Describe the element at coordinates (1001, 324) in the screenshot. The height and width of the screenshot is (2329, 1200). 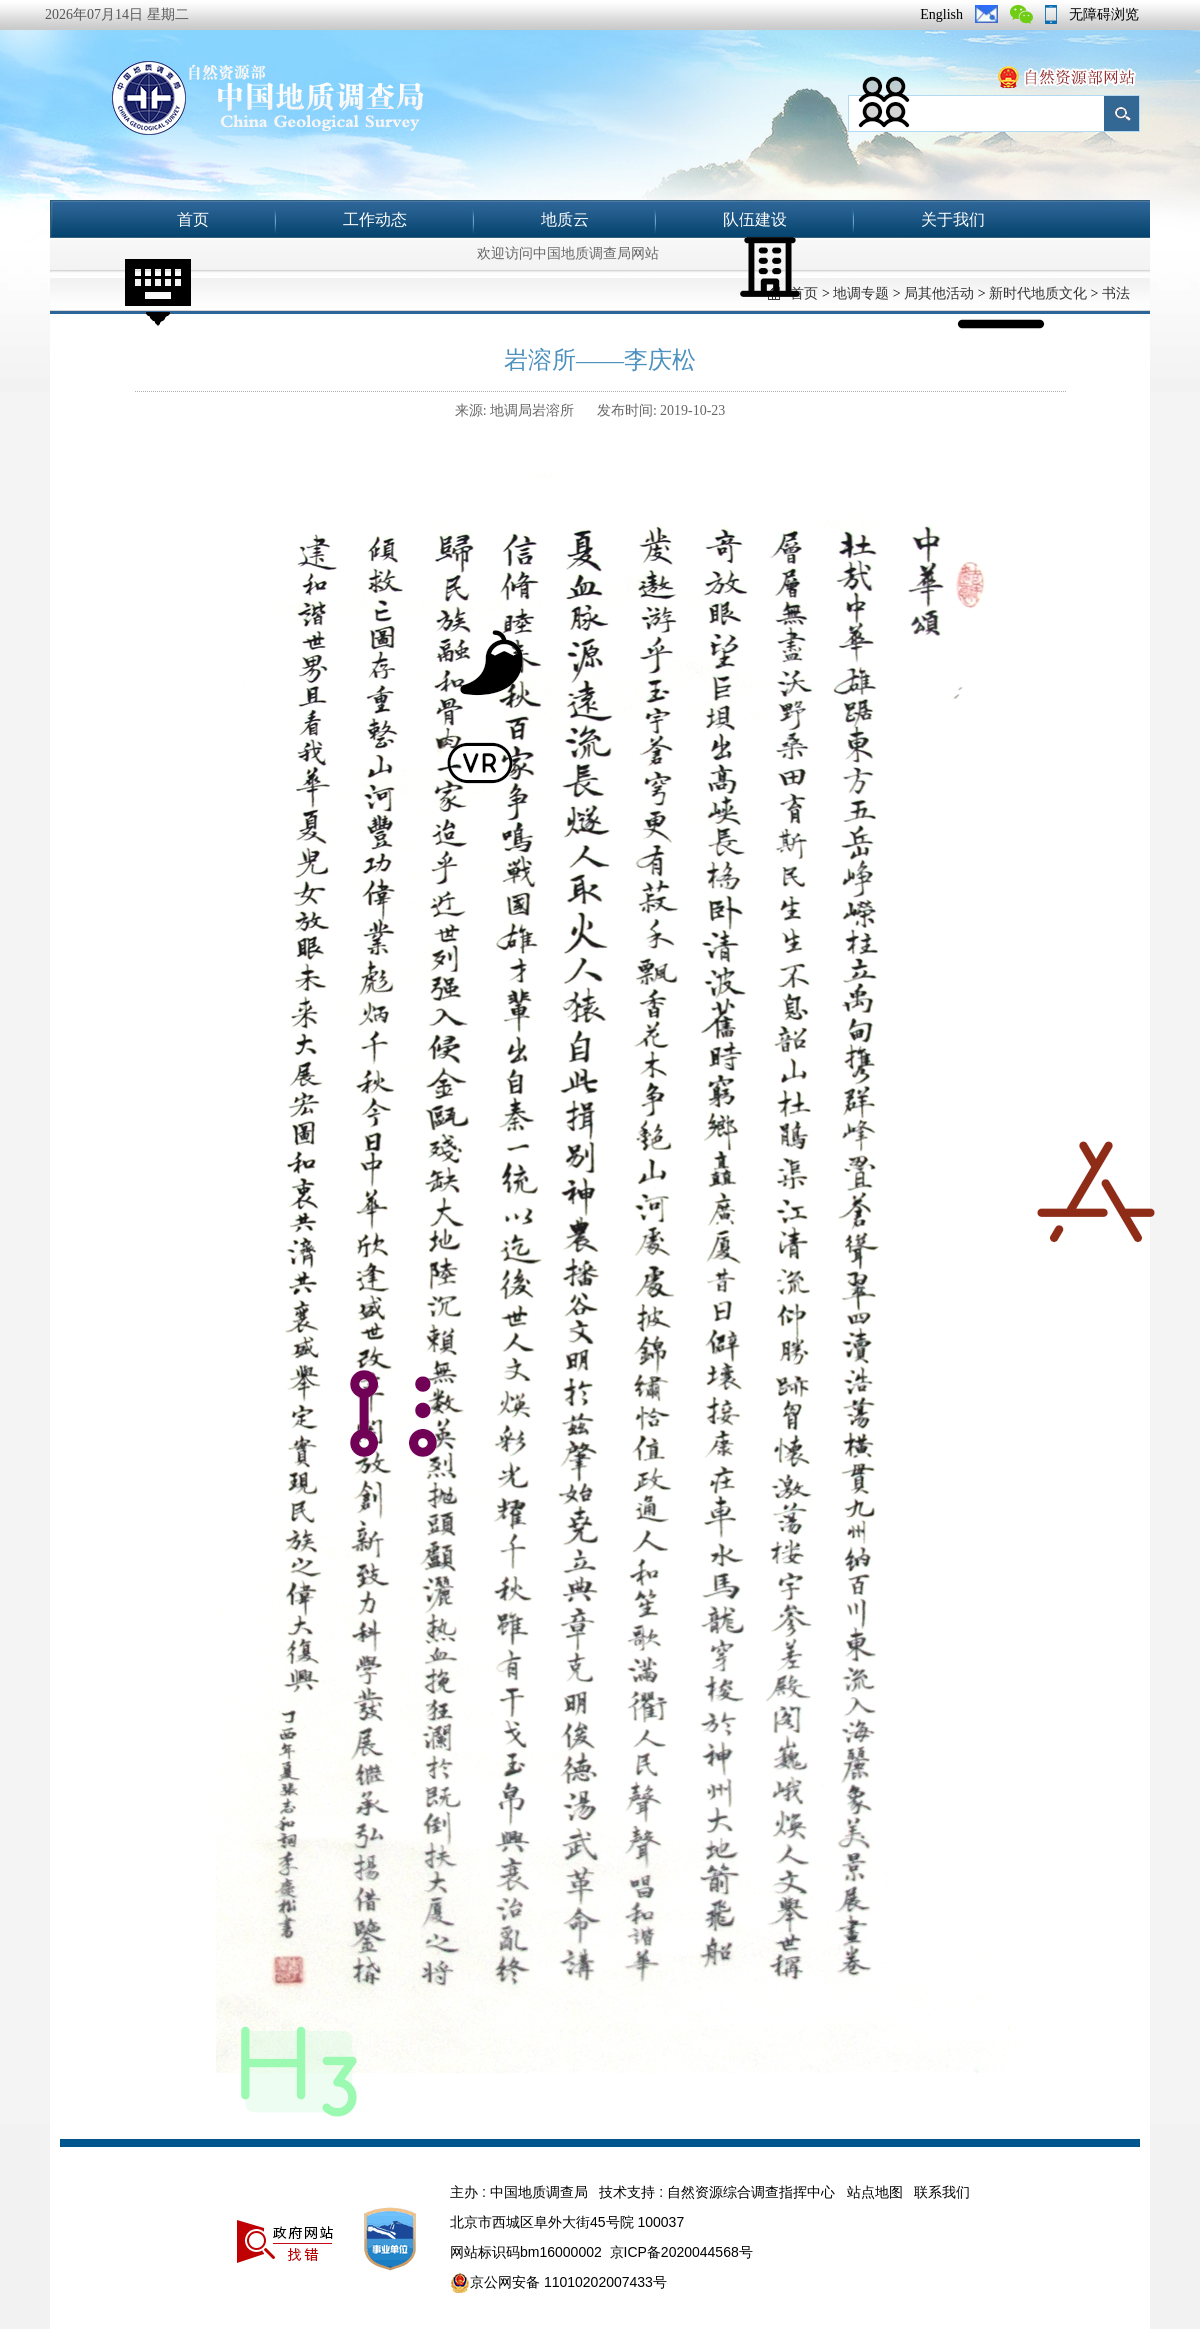
I see `remove an item from a list` at that location.